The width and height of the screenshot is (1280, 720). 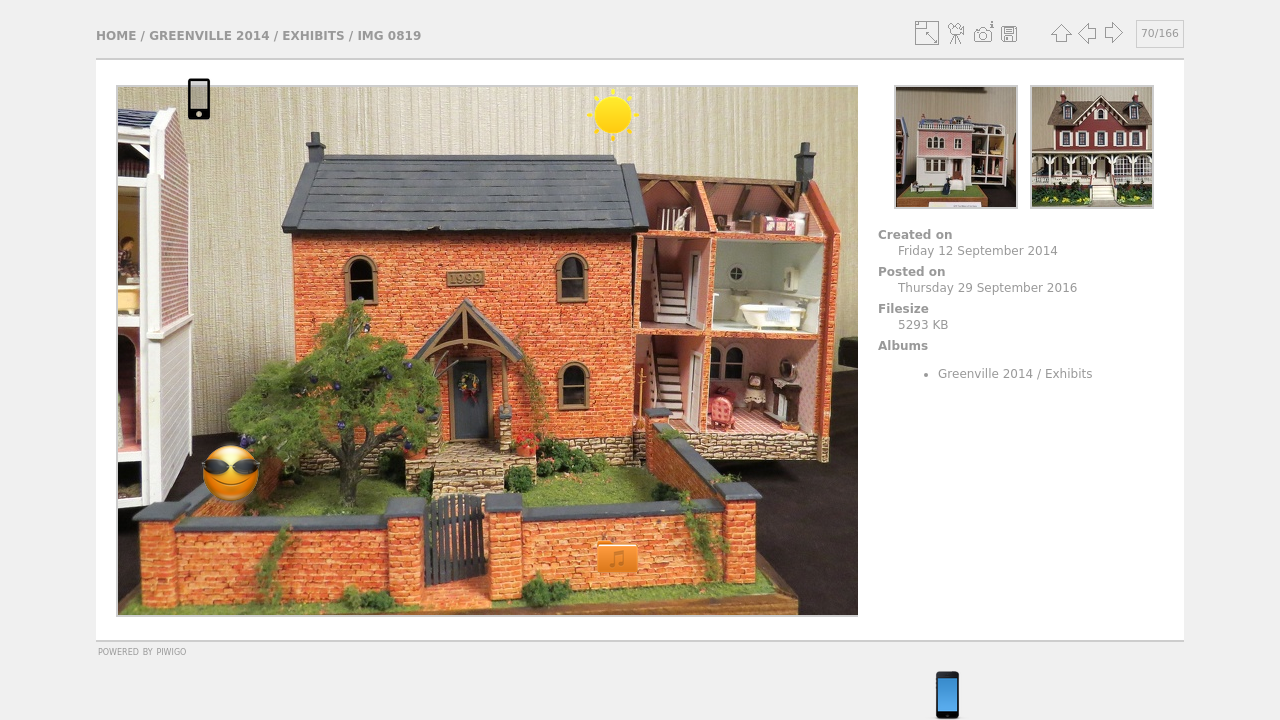 I want to click on indicates a "cool" or confident mood in messaging, so click(x=231, y=476).